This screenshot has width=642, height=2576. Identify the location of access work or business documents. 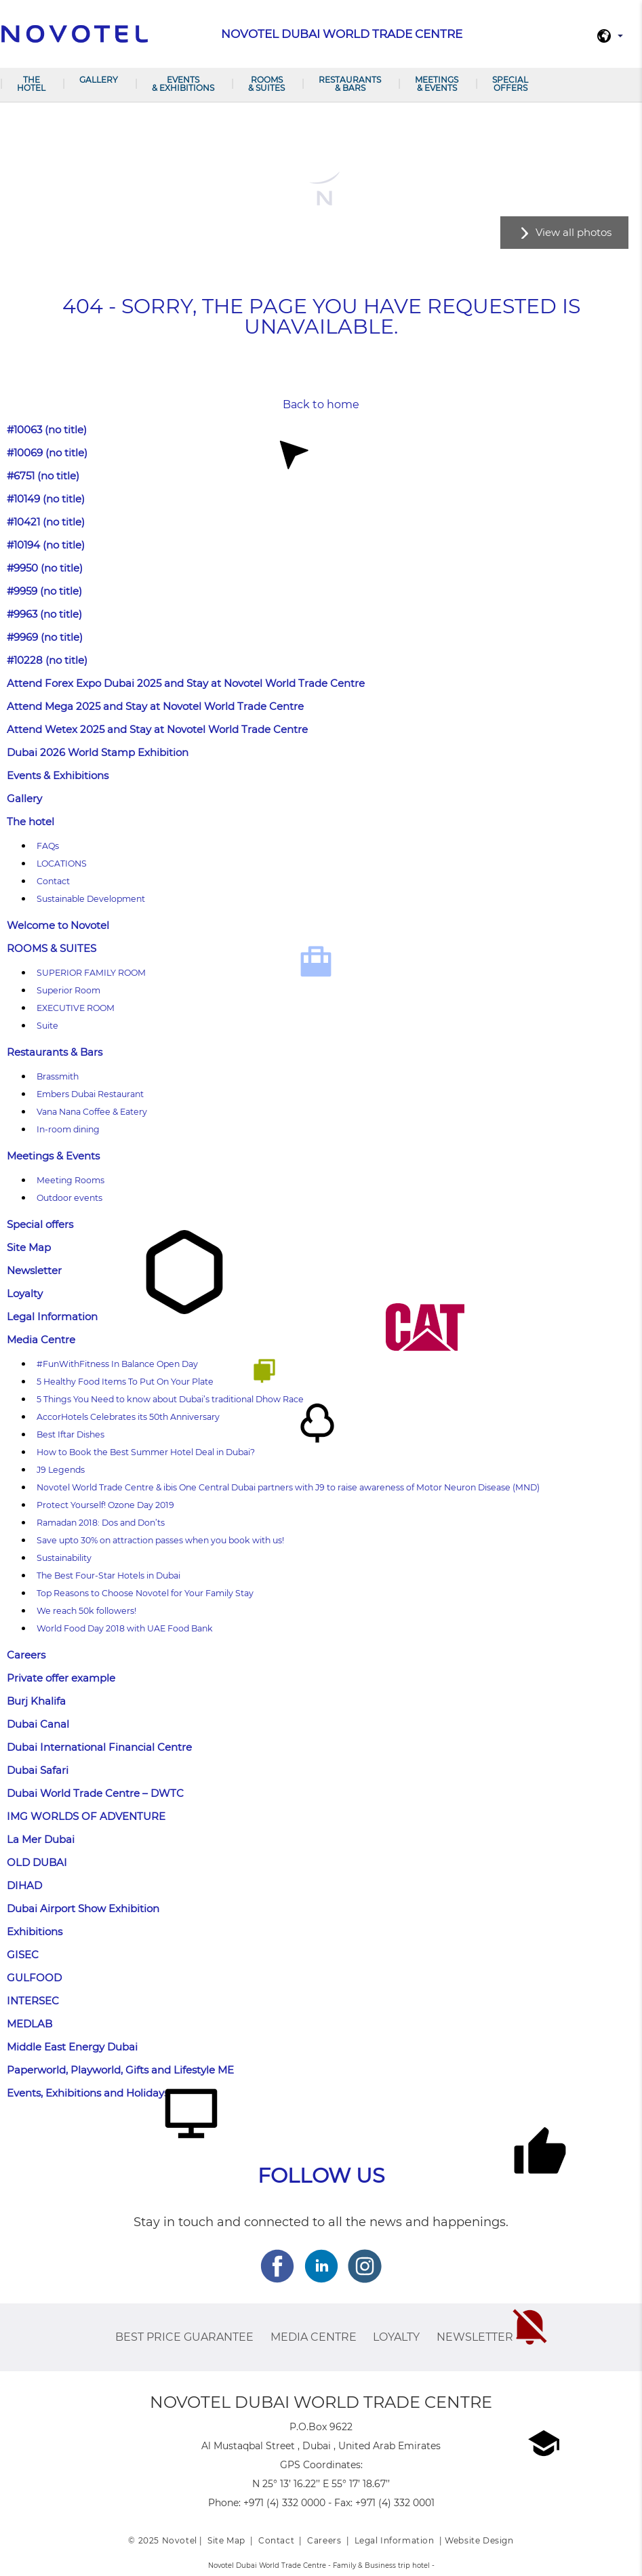
(316, 963).